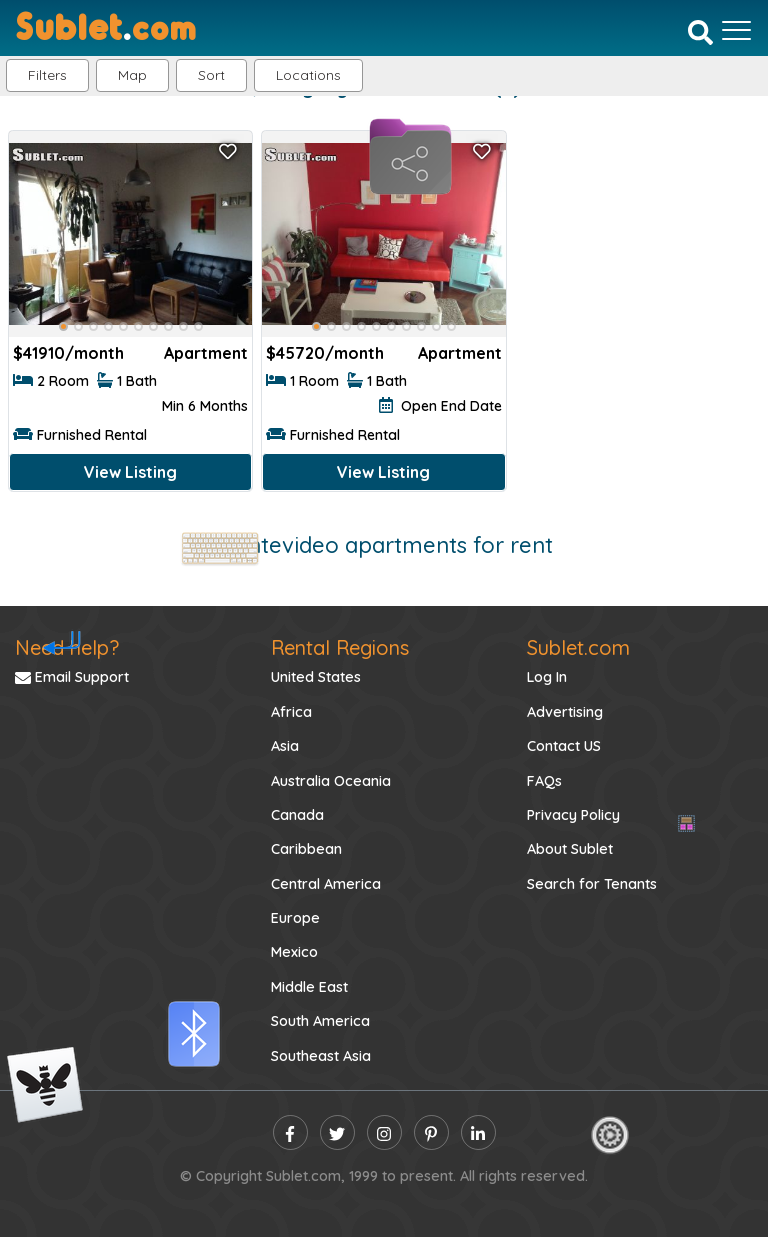  What do you see at coordinates (686, 823) in the screenshot?
I see `select all items in the current view` at bounding box center [686, 823].